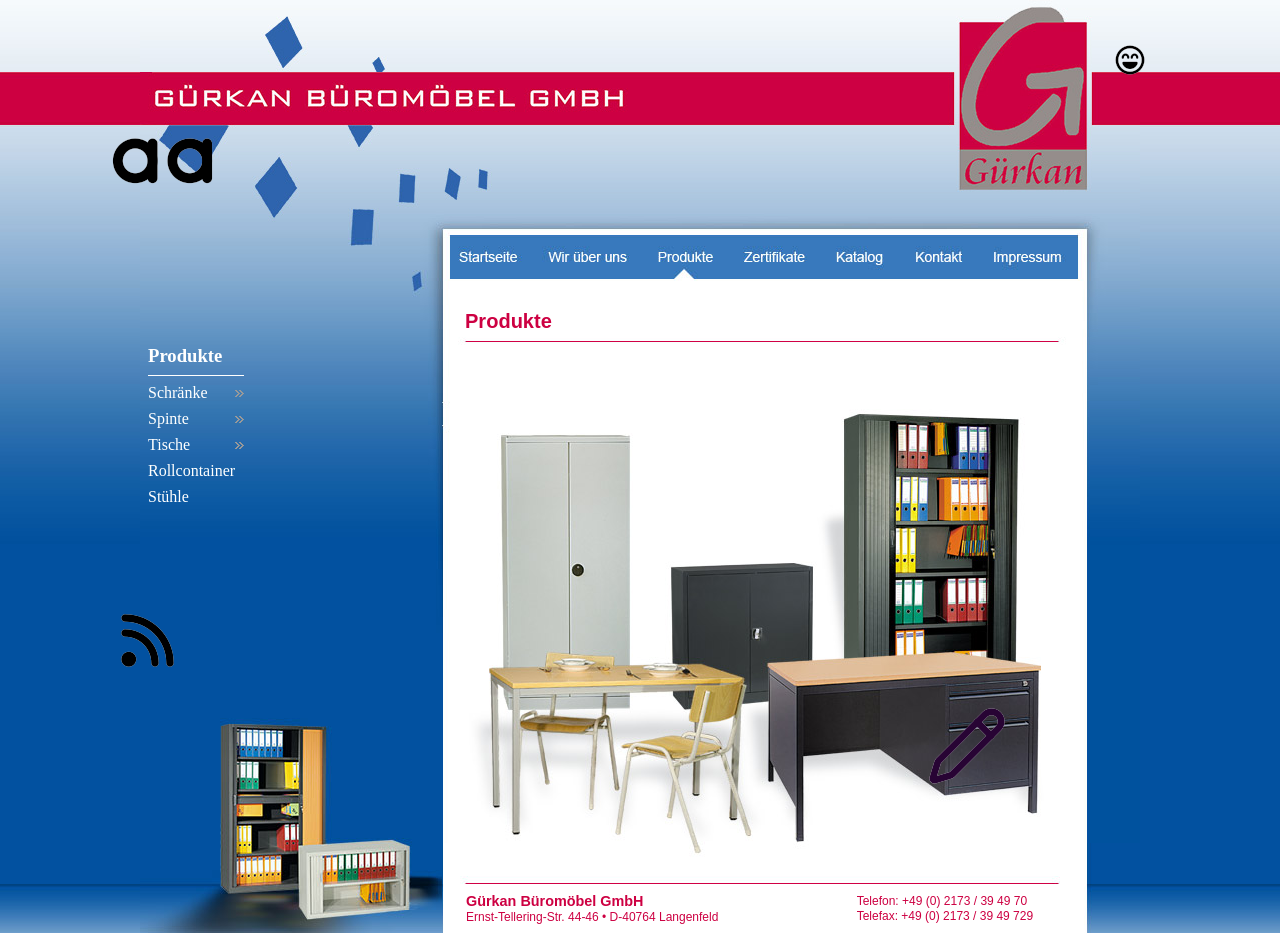 Image resolution: width=1280 pixels, height=933 pixels. Describe the element at coordinates (1130, 60) in the screenshot. I see `add a laughing emoji reaction` at that location.